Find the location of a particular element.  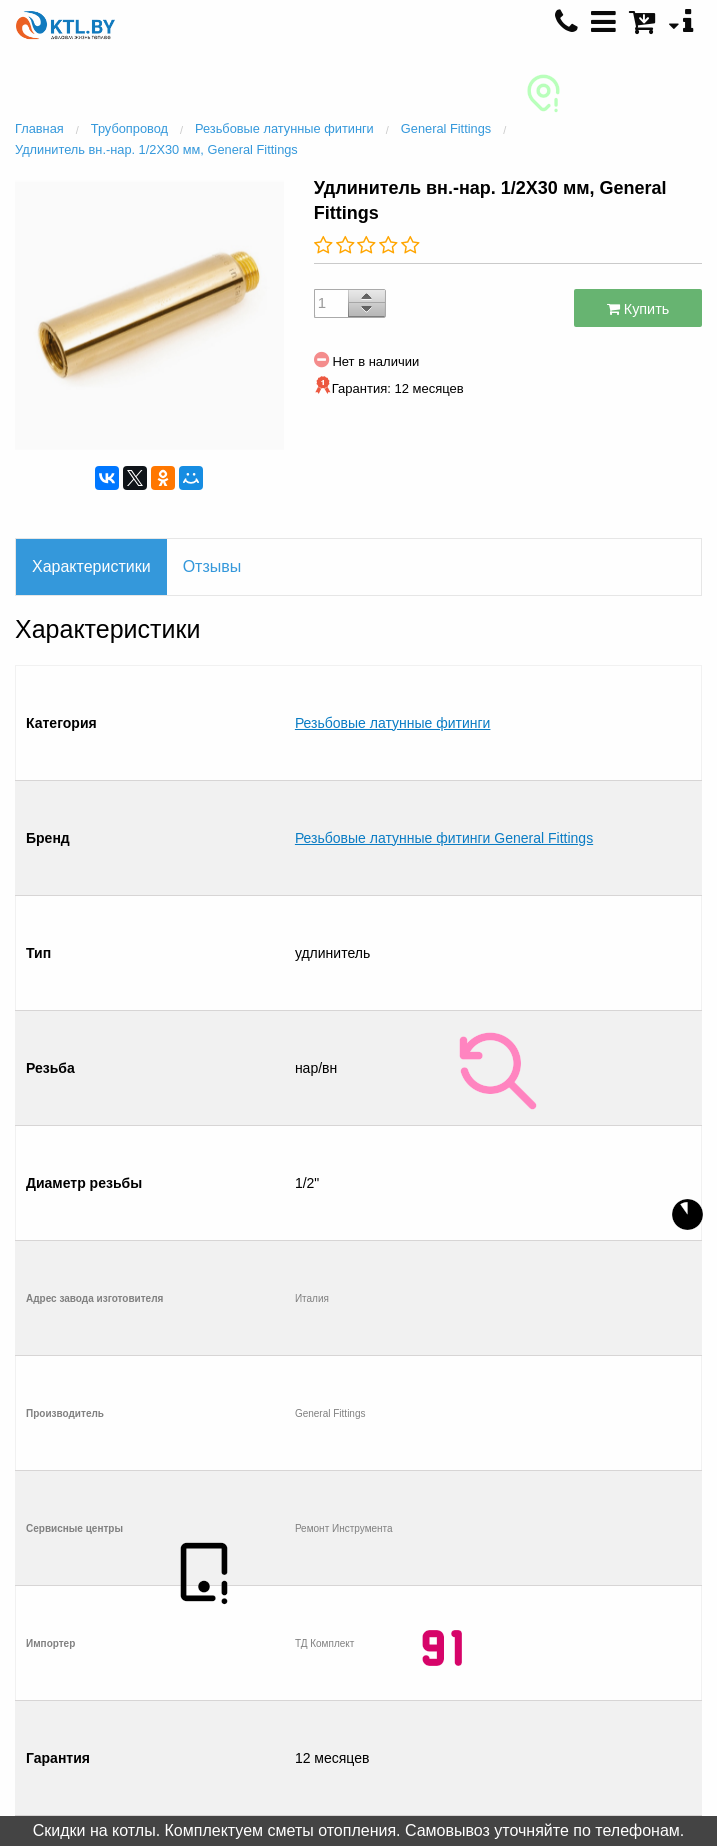

indicates 90% progress or completion is located at coordinates (687, 1214).